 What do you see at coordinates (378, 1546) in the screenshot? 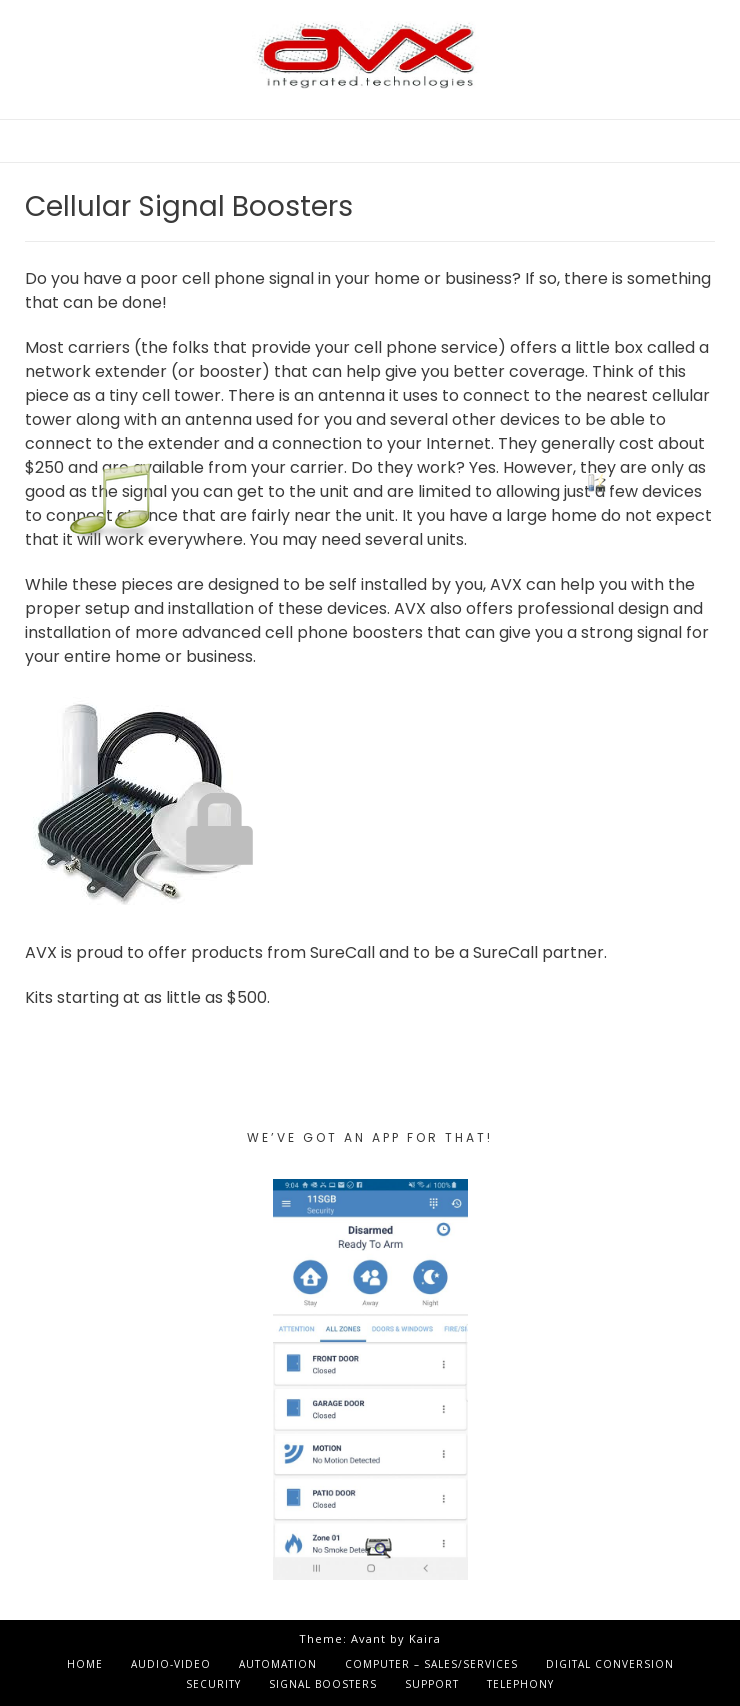
I see `preview document before printing` at bounding box center [378, 1546].